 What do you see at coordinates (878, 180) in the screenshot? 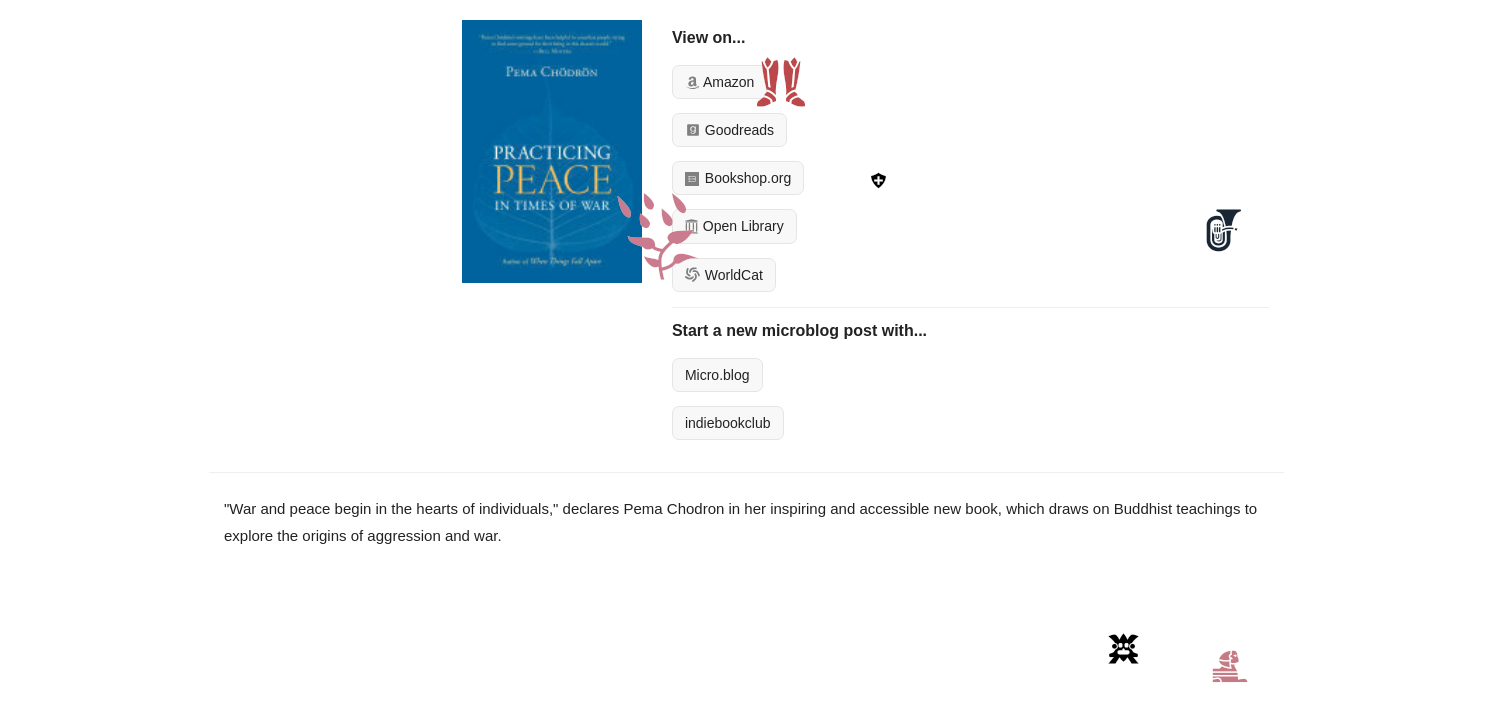
I see `activate defensive healing ability` at bounding box center [878, 180].